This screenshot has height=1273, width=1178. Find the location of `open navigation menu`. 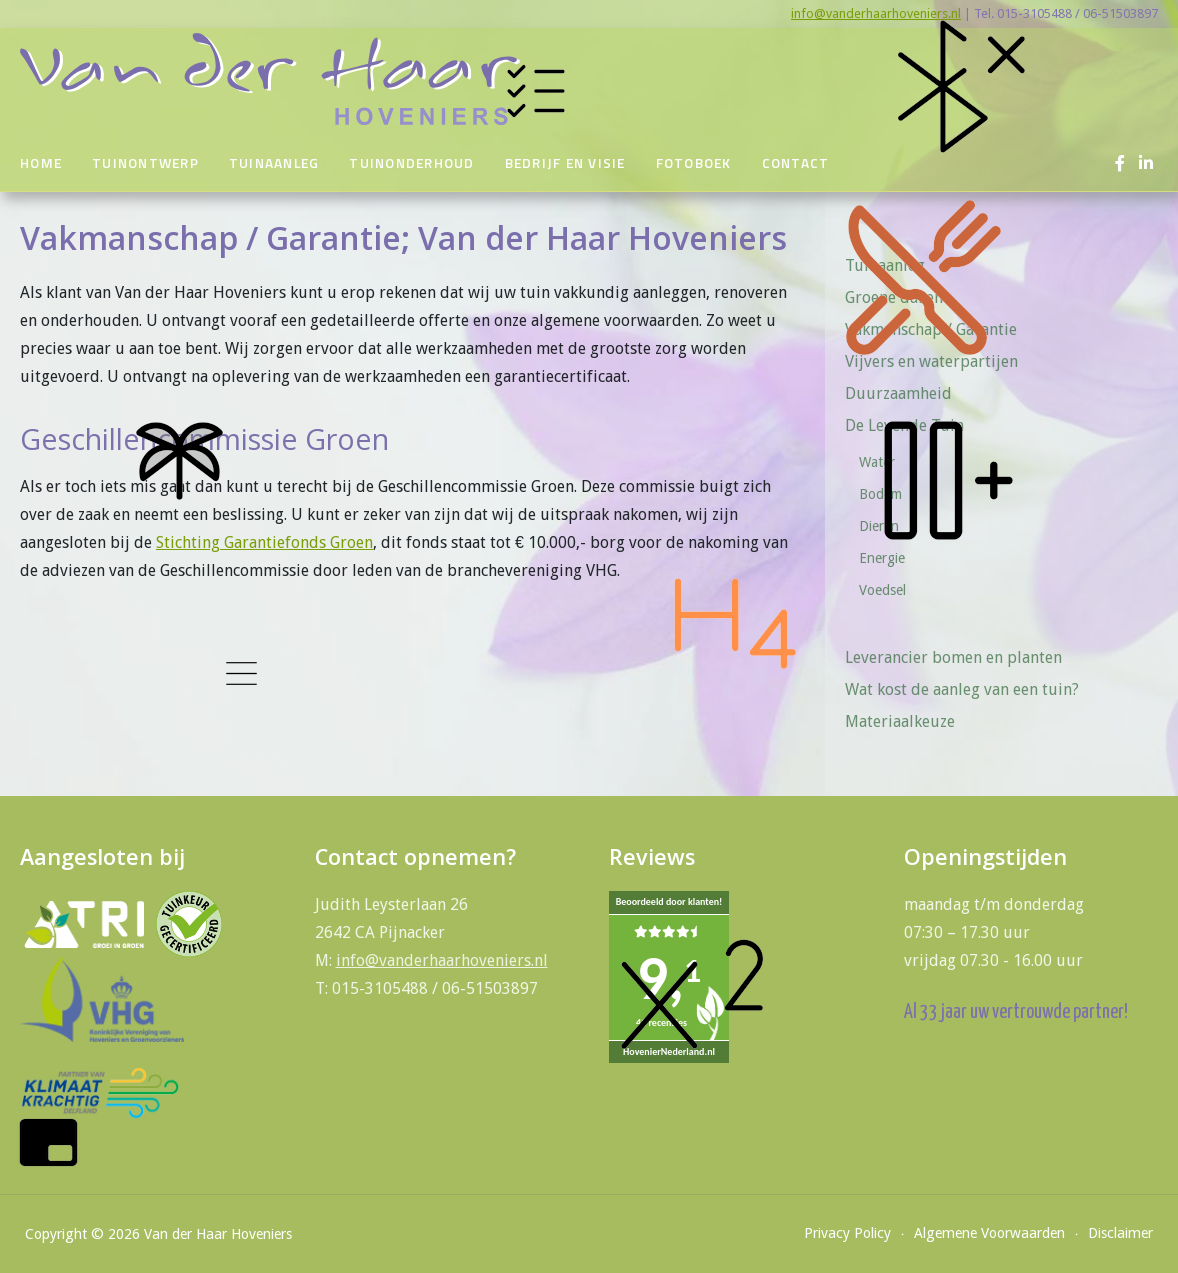

open navigation menu is located at coordinates (241, 673).